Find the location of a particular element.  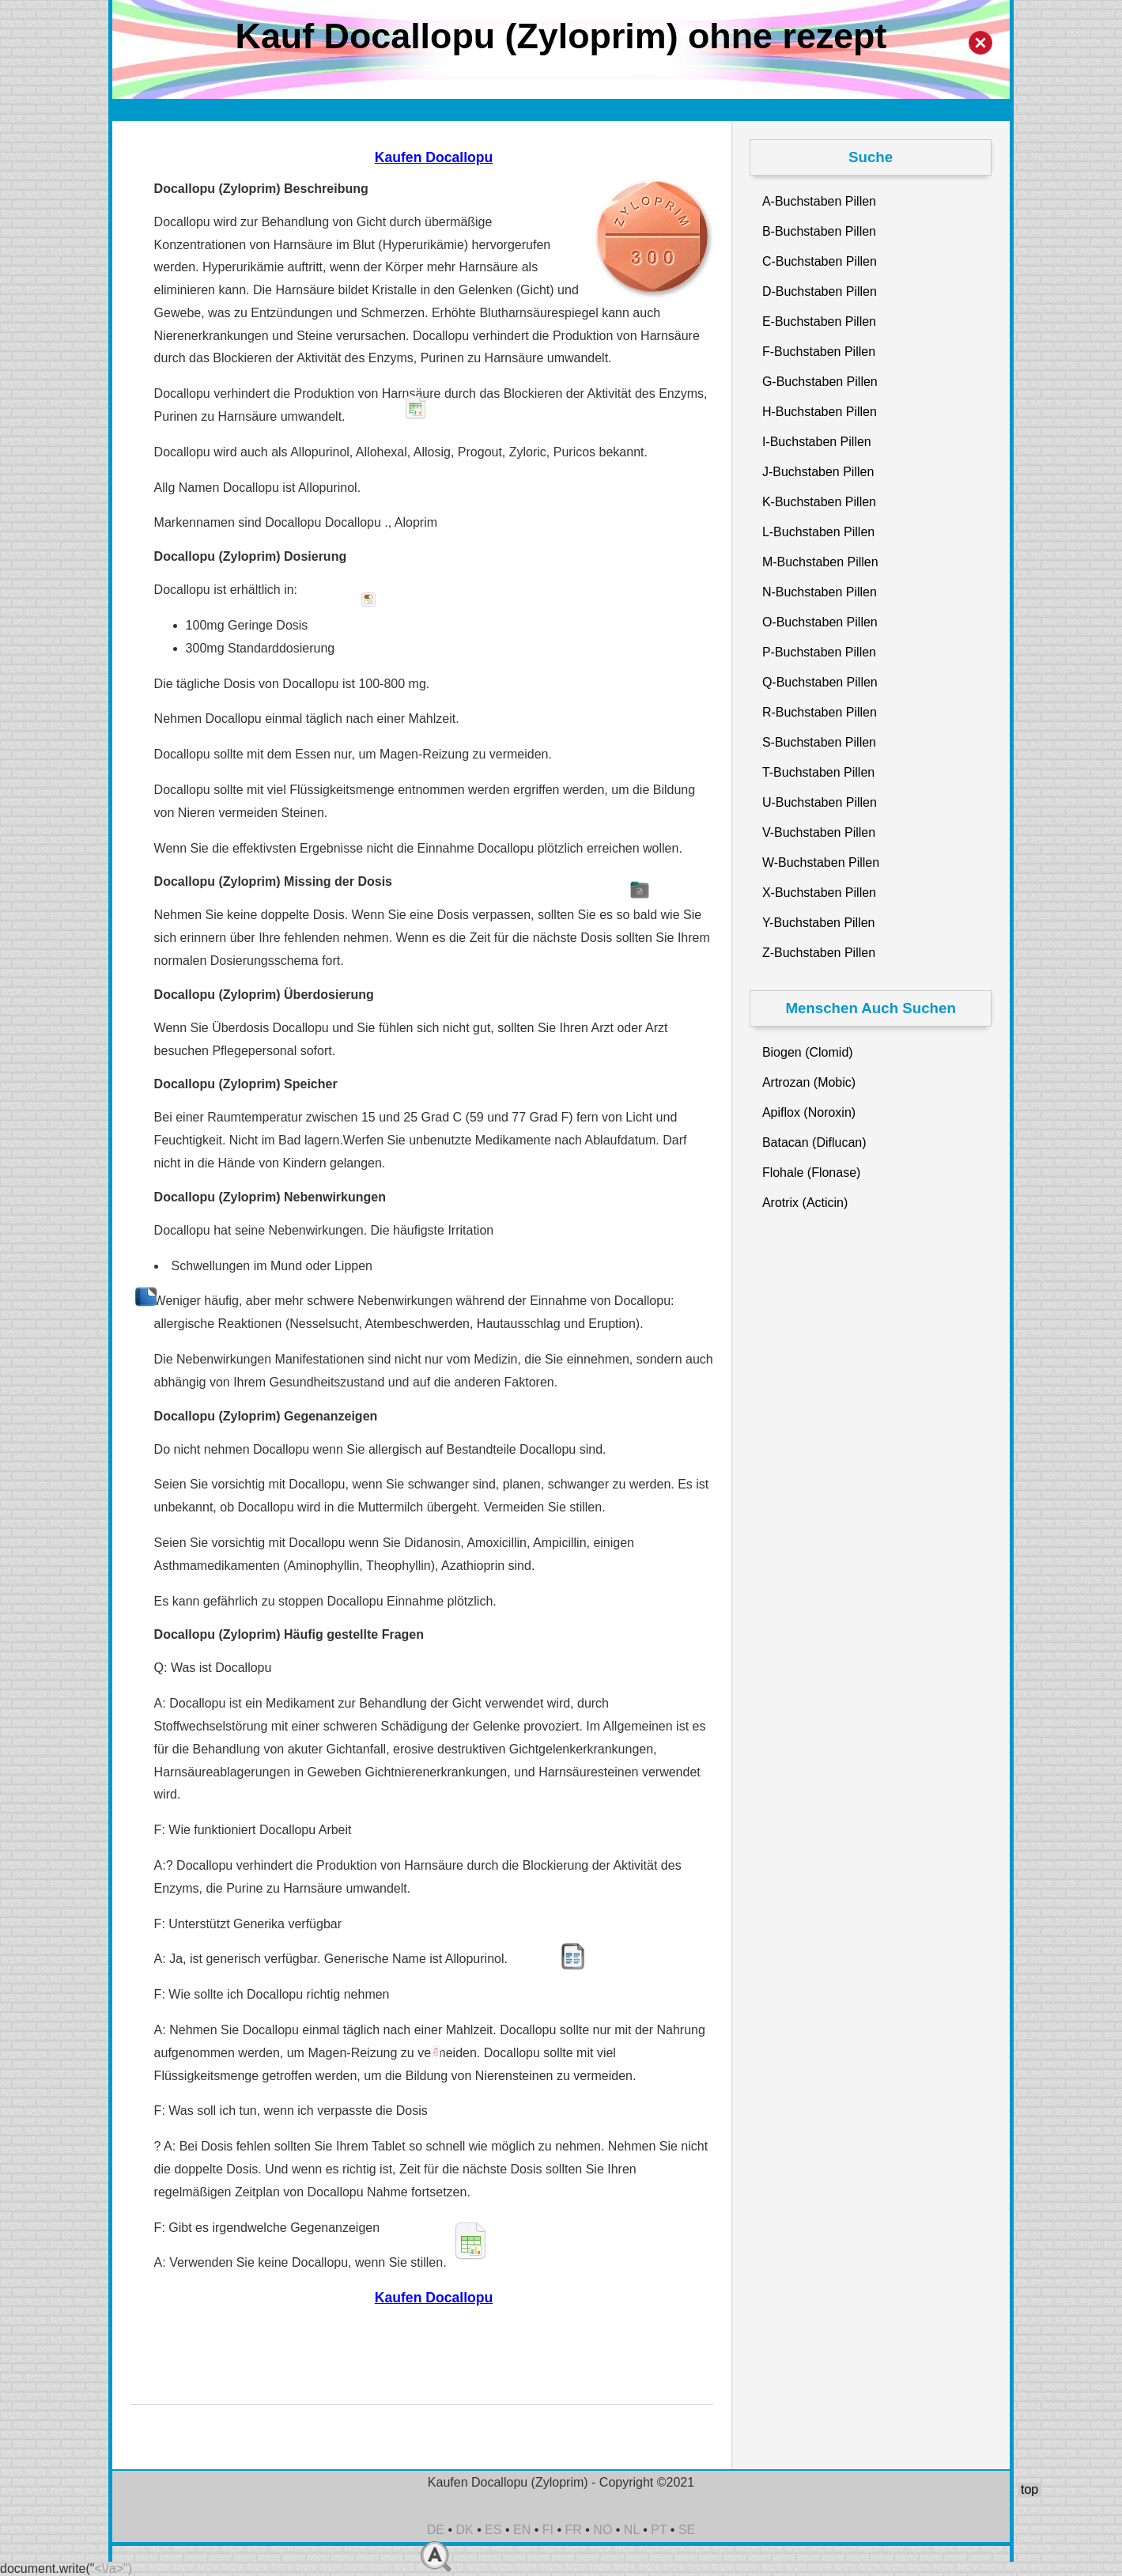

open an opendocument master document file is located at coordinates (572, 1956).